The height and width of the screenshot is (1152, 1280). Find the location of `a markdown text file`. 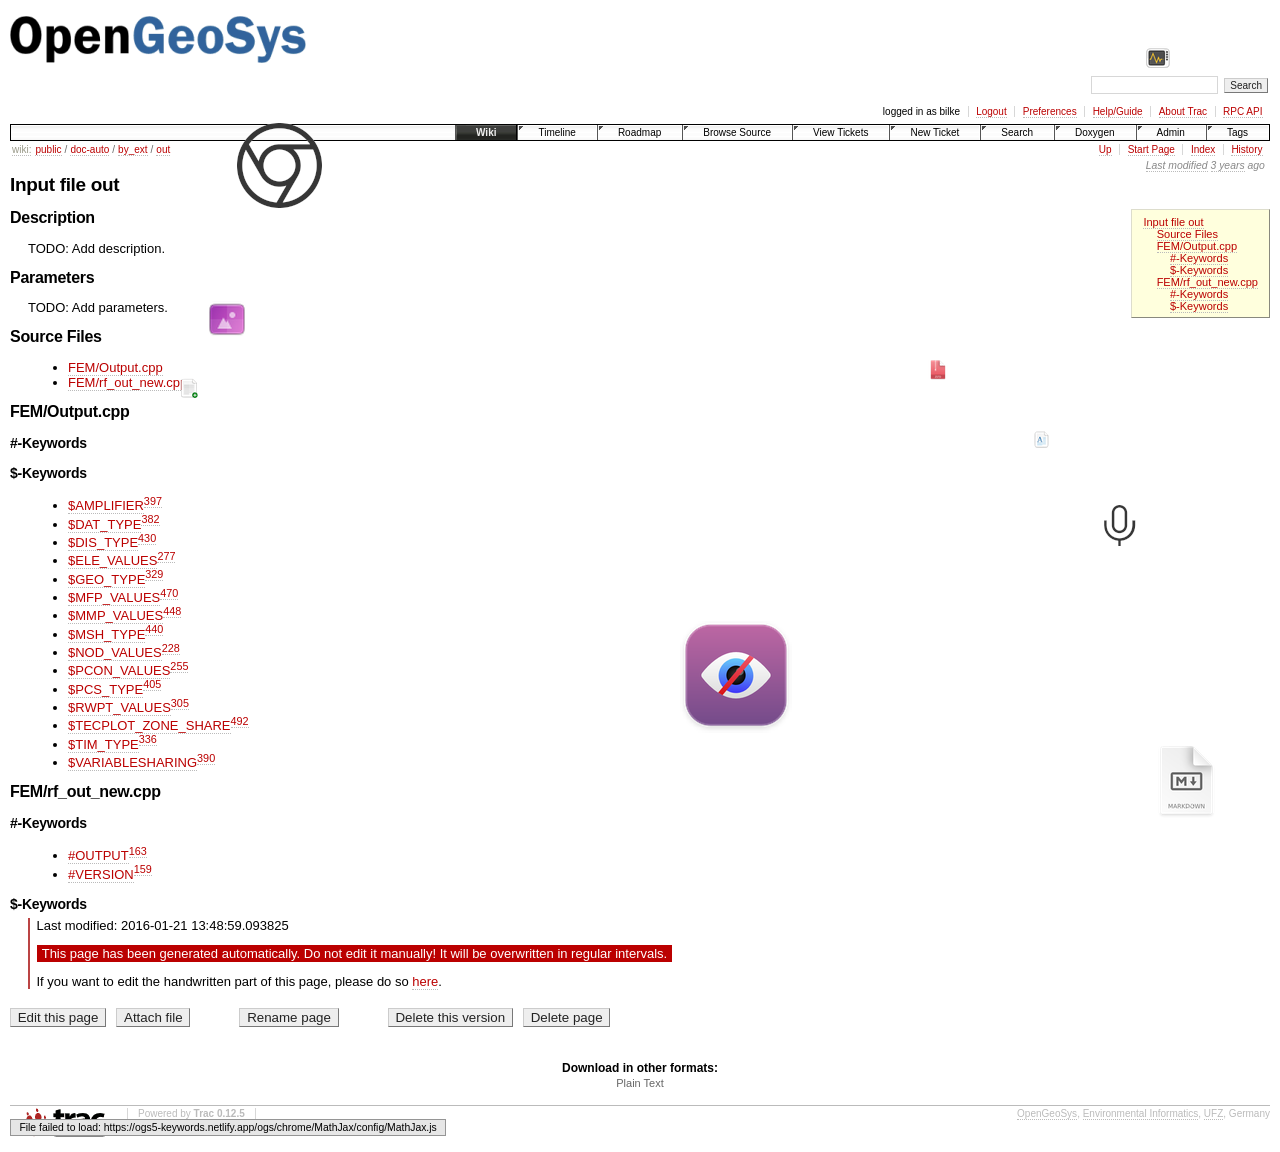

a markdown text file is located at coordinates (1186, 781).